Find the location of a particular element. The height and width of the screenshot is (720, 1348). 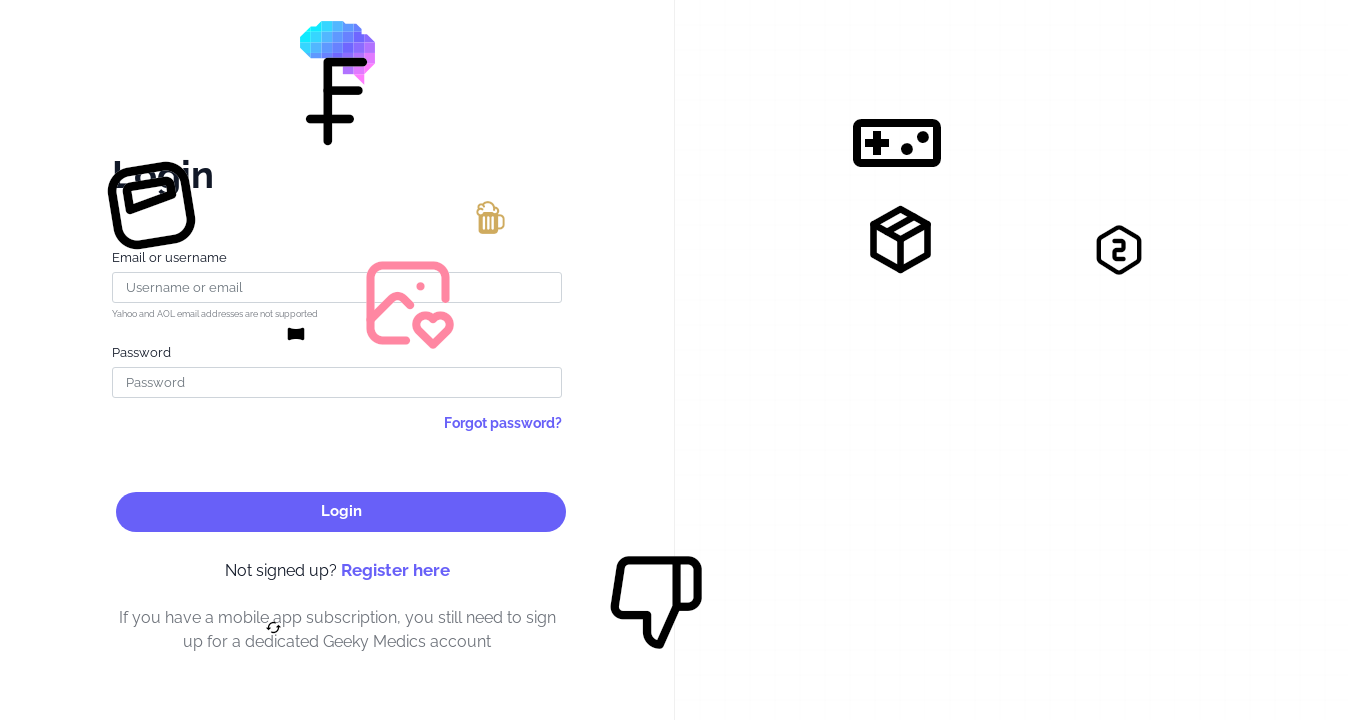

refresh or reload content is located at coordinates (273, 627).